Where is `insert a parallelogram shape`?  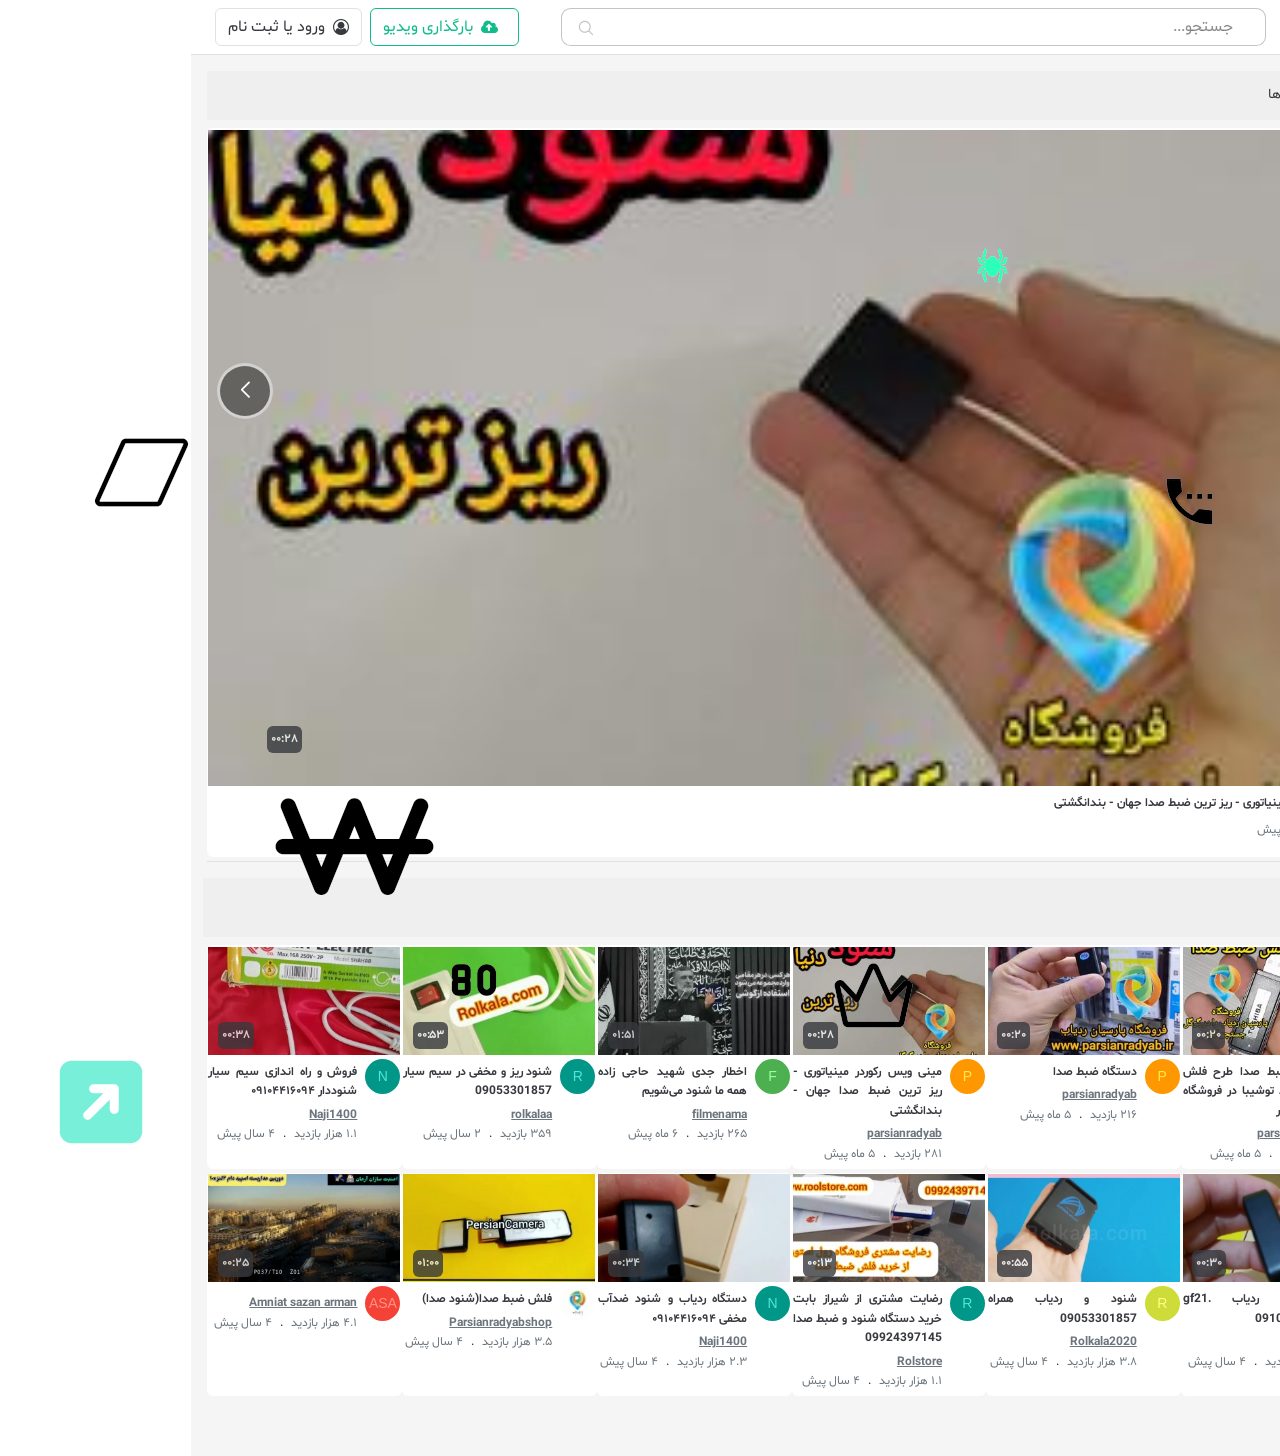 insert a parallelogram shape is located at coordinates (141, 472).